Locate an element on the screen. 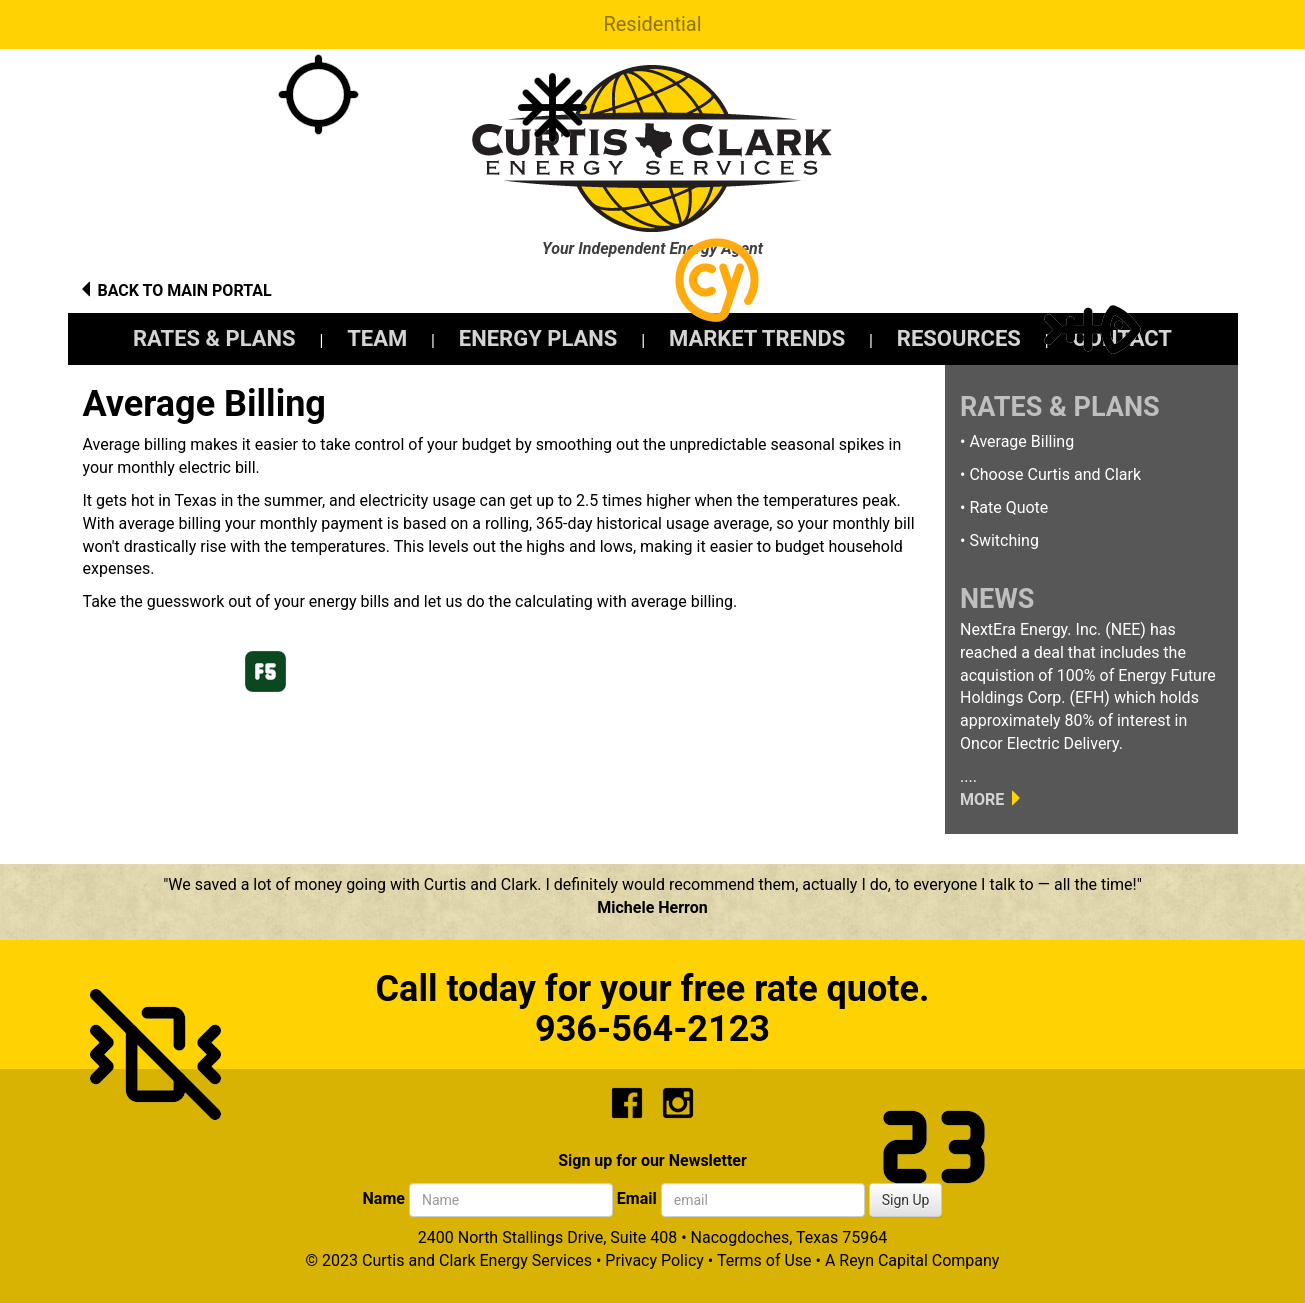 The height and width of the screenshot is (1303, 1305). indicates empty or consumed content is located at coordinates (1092, 329).